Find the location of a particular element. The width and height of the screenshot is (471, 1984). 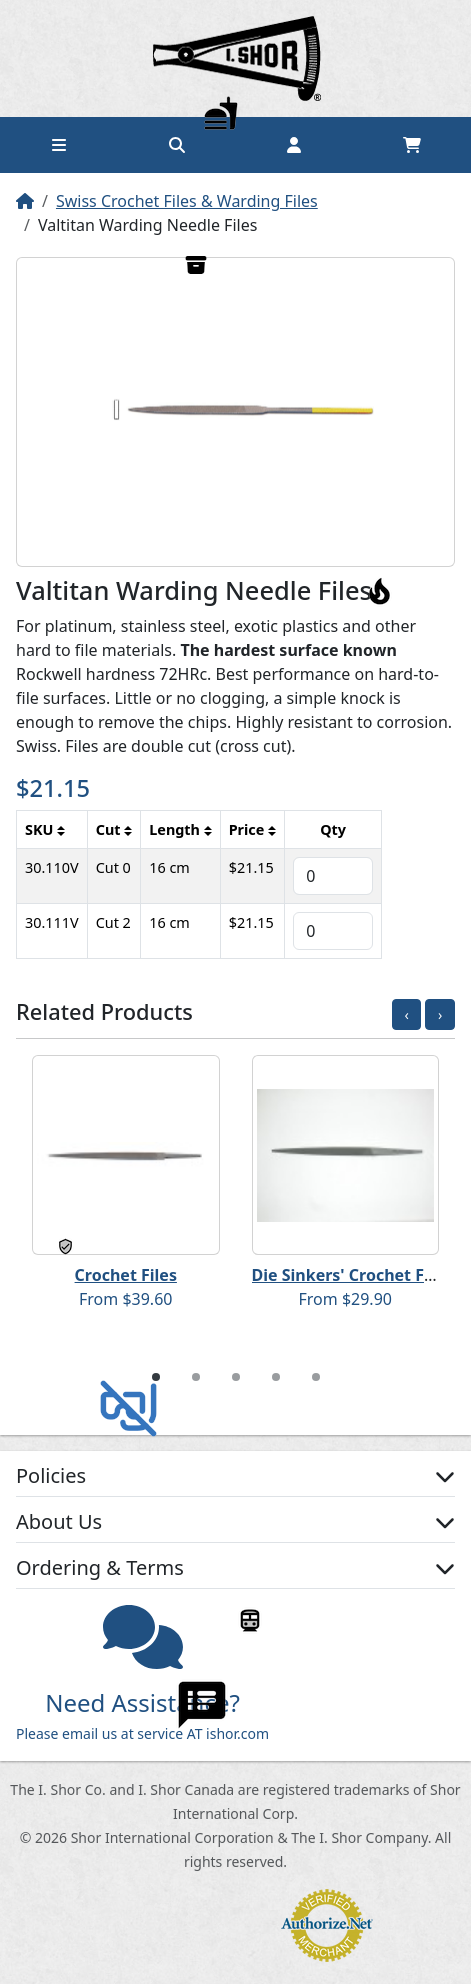

disable scuba or diving mode is located at coordinates (128, 1408).